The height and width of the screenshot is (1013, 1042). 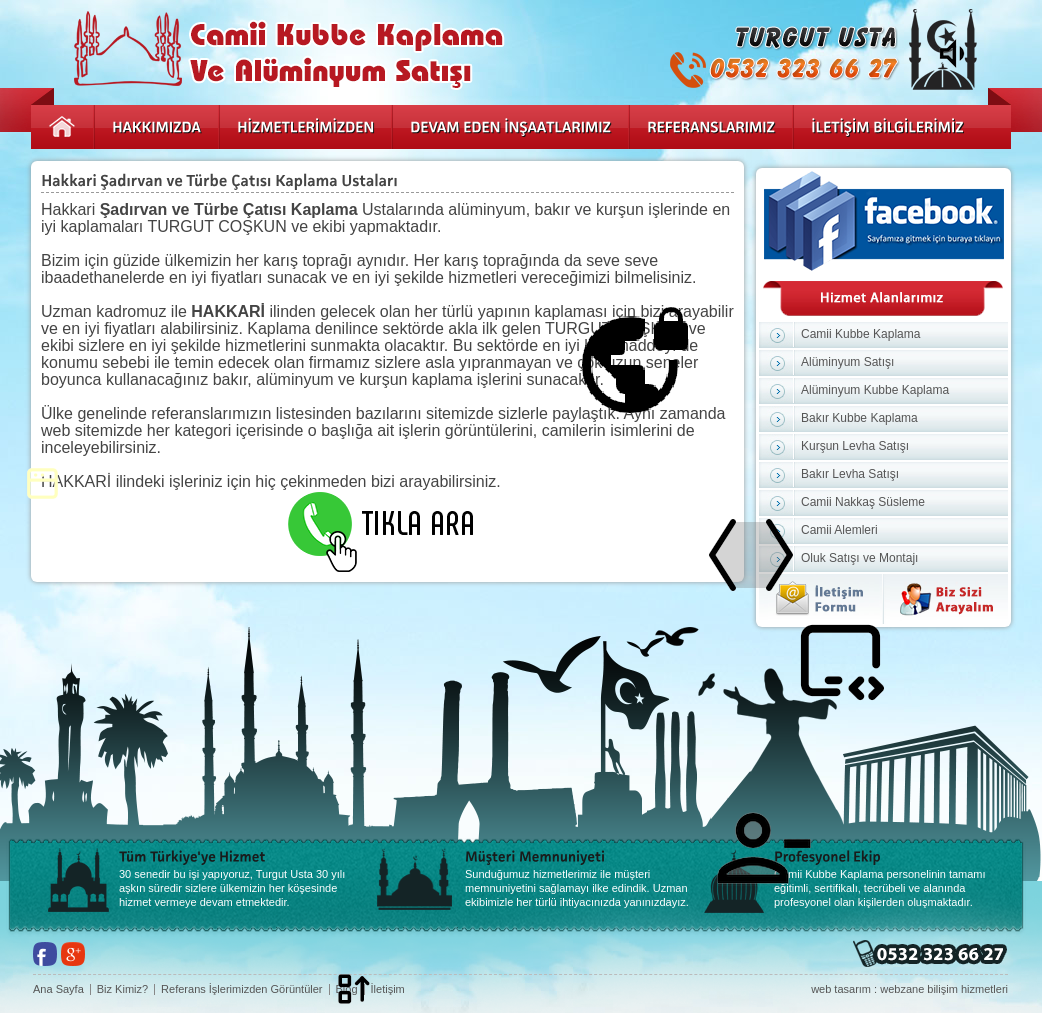 What do you see at coordinates (42, 483) in the screenshot?
I see `open web browser` at bounding box center [42, 483].